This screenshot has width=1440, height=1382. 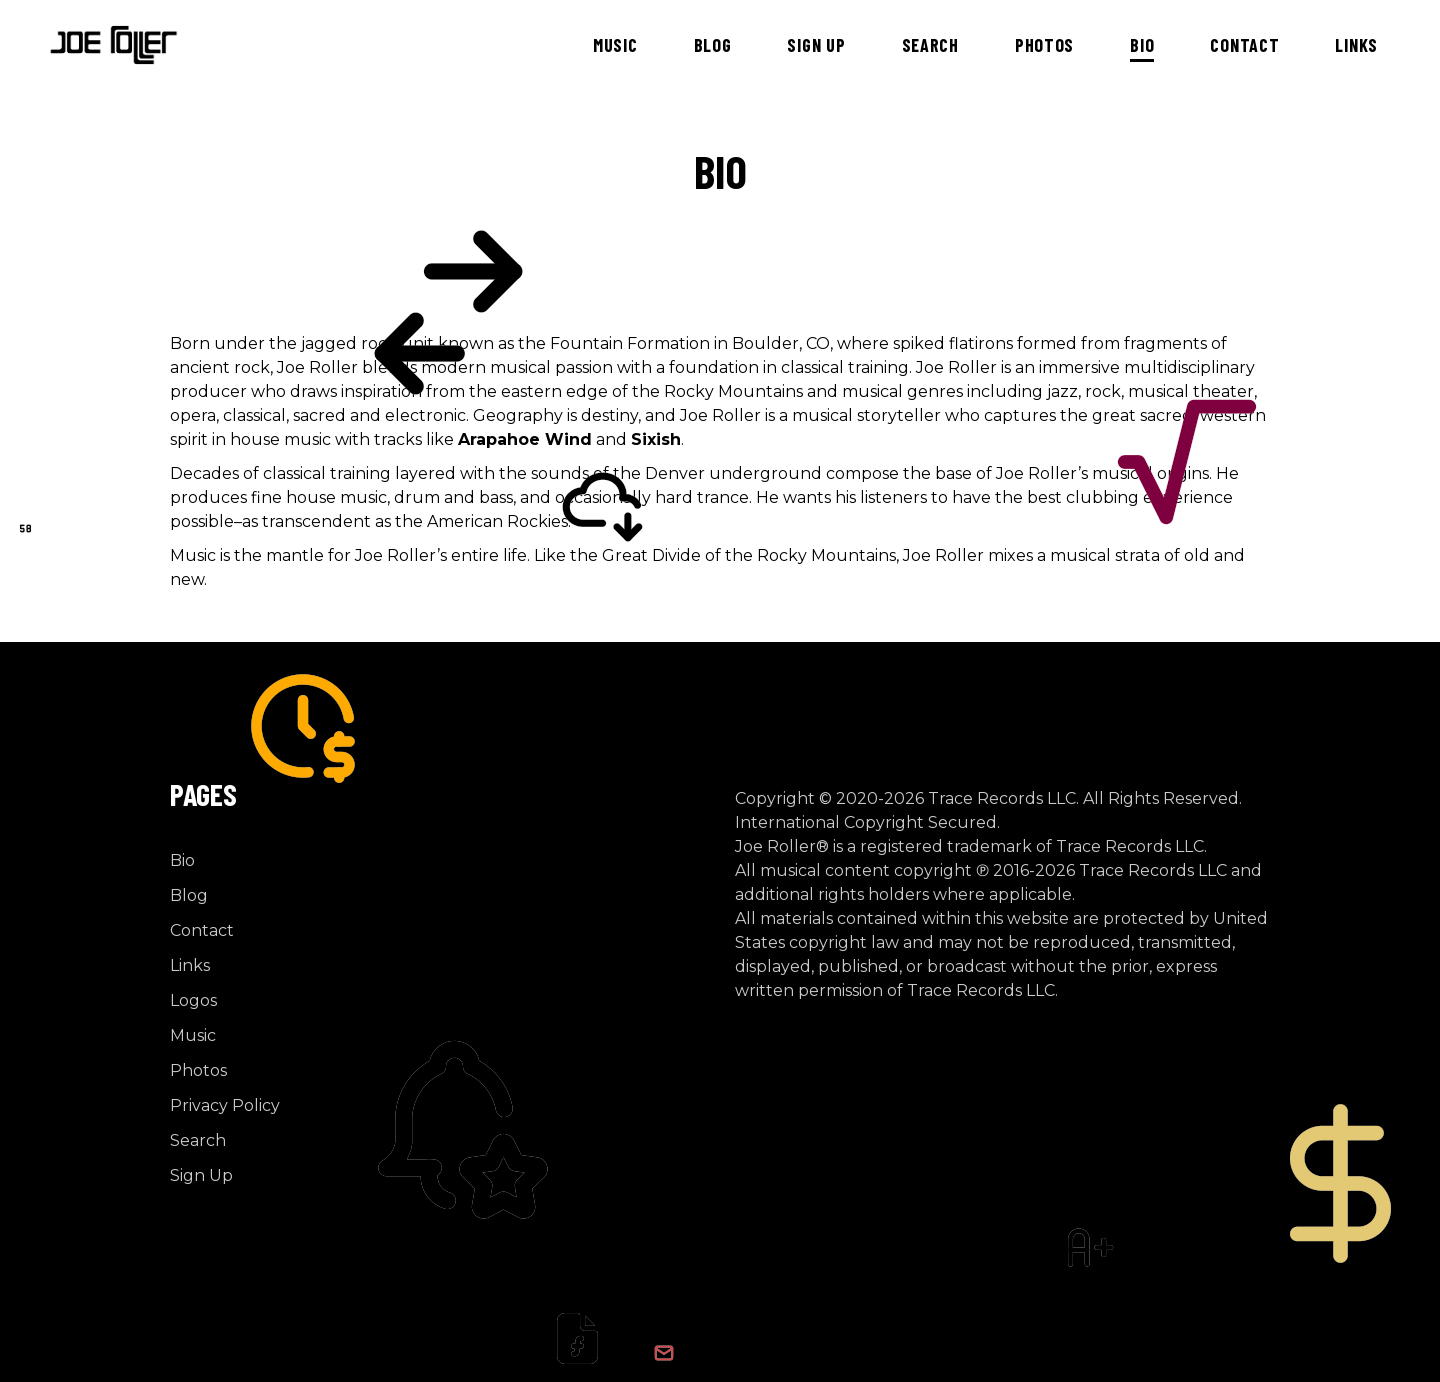 What do you see at coordinates (454, 1125) in the screenshot?
I see `view starred or priority notifications` at bounding box center [454, 1125].